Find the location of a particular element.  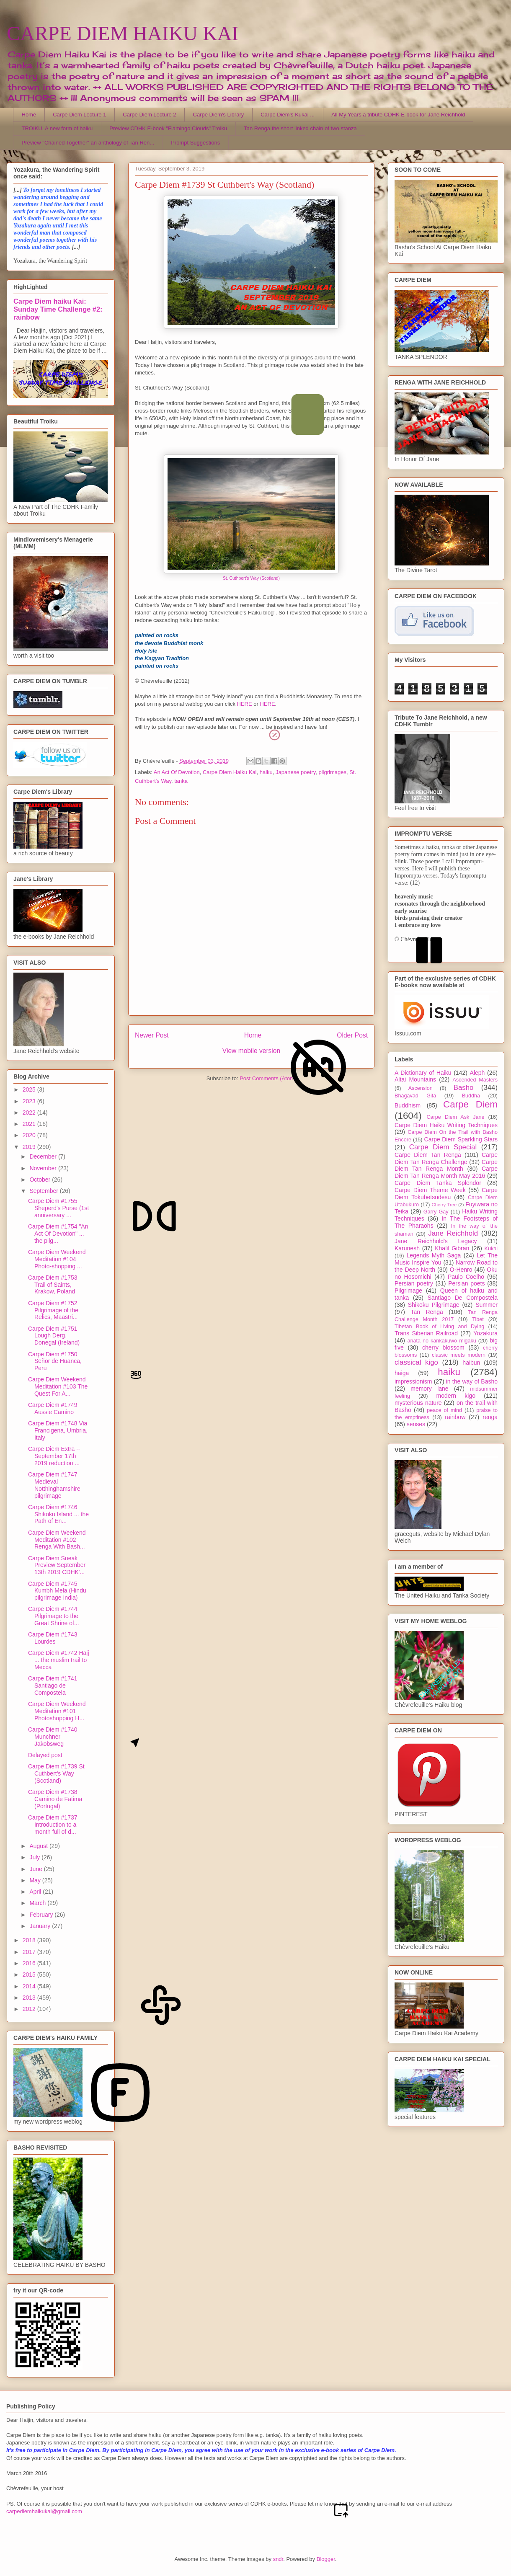

view 360-degree panoramic content is located at coordinates (136, 1375).